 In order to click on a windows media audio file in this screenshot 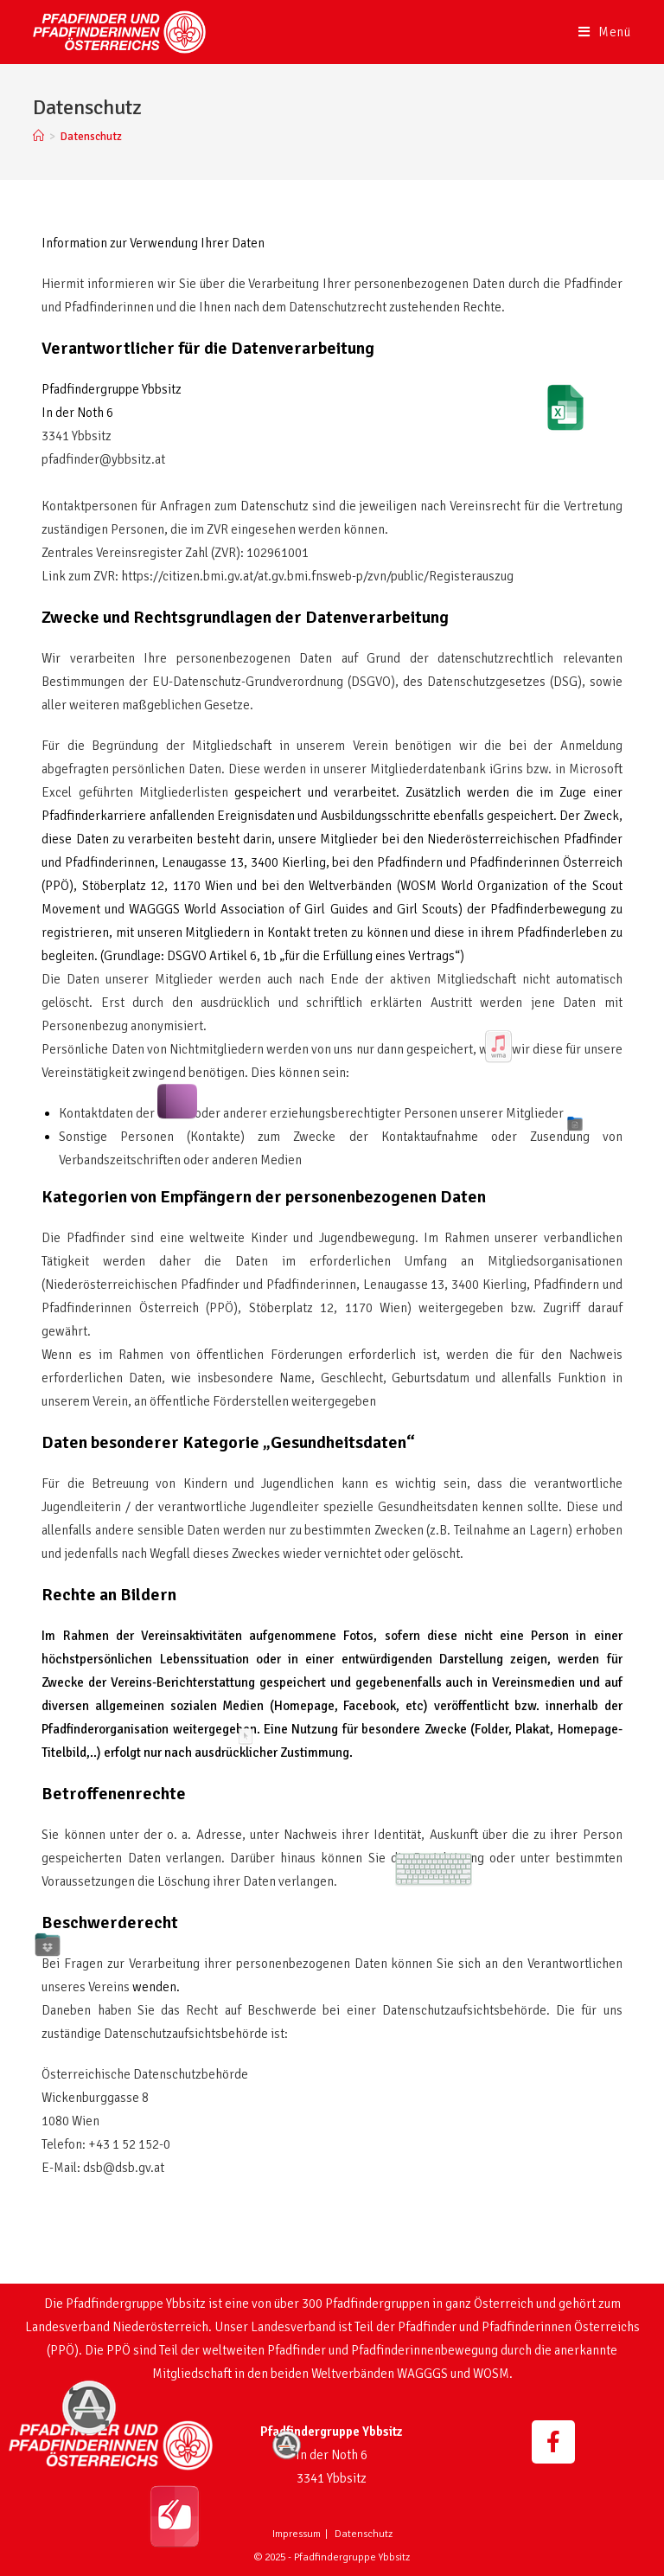, I will do `click(498, 1046)`.